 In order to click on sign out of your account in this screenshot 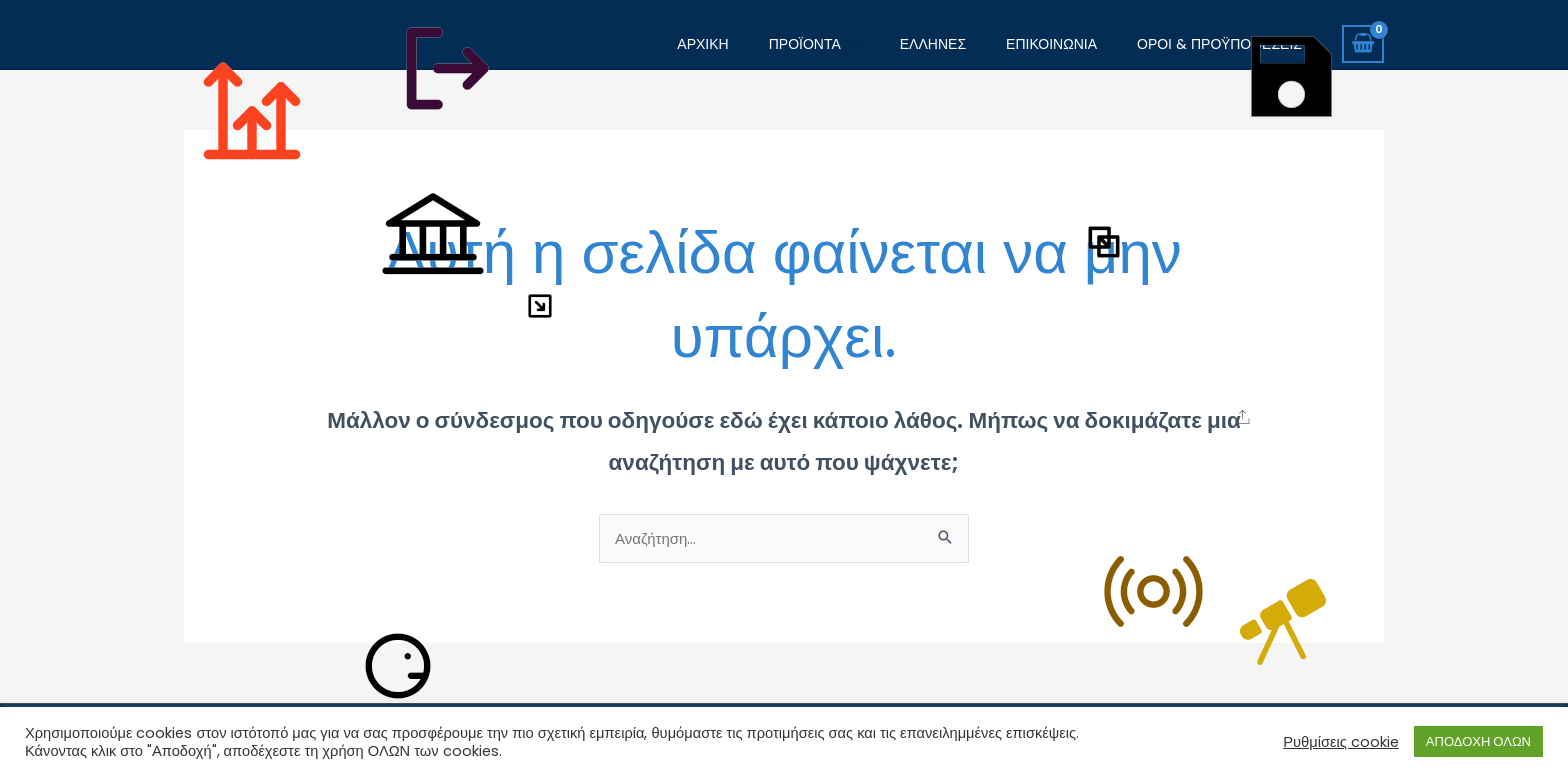, I will do `click(444, 68)`.